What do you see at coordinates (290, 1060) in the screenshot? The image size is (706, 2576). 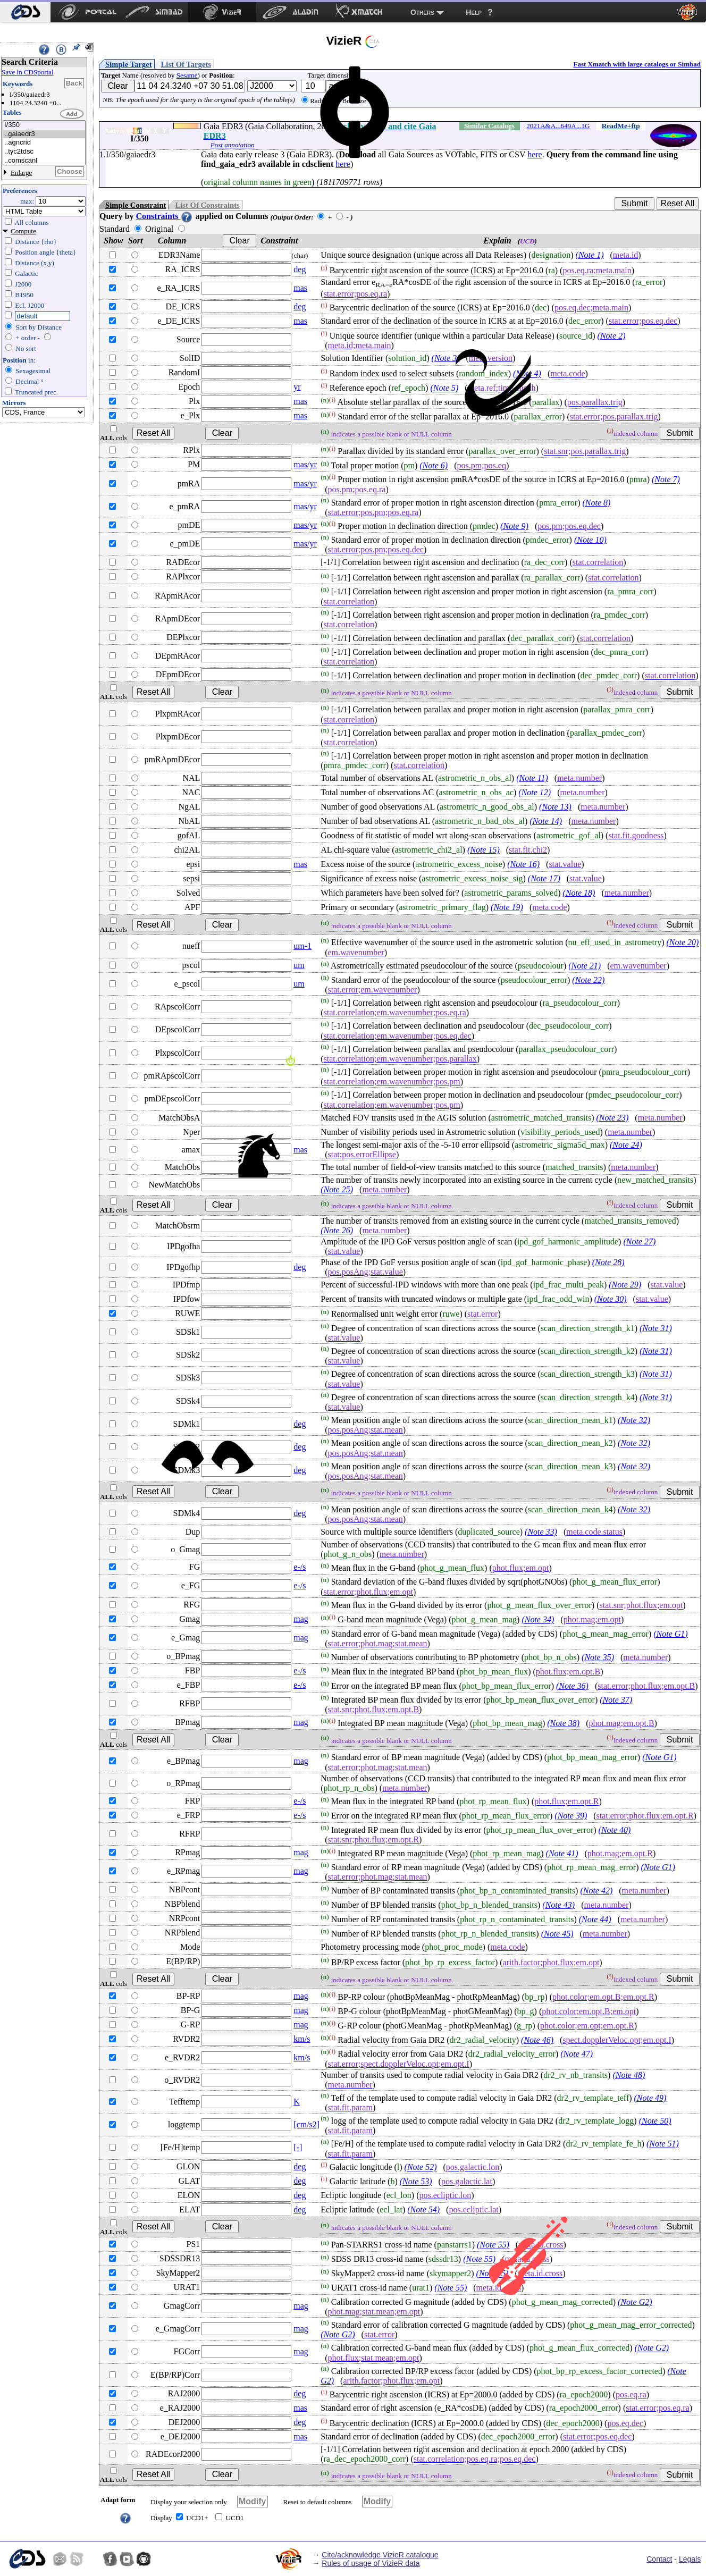 I see `decorative emblem or crest symbol` at bounding box center [290, 1060].